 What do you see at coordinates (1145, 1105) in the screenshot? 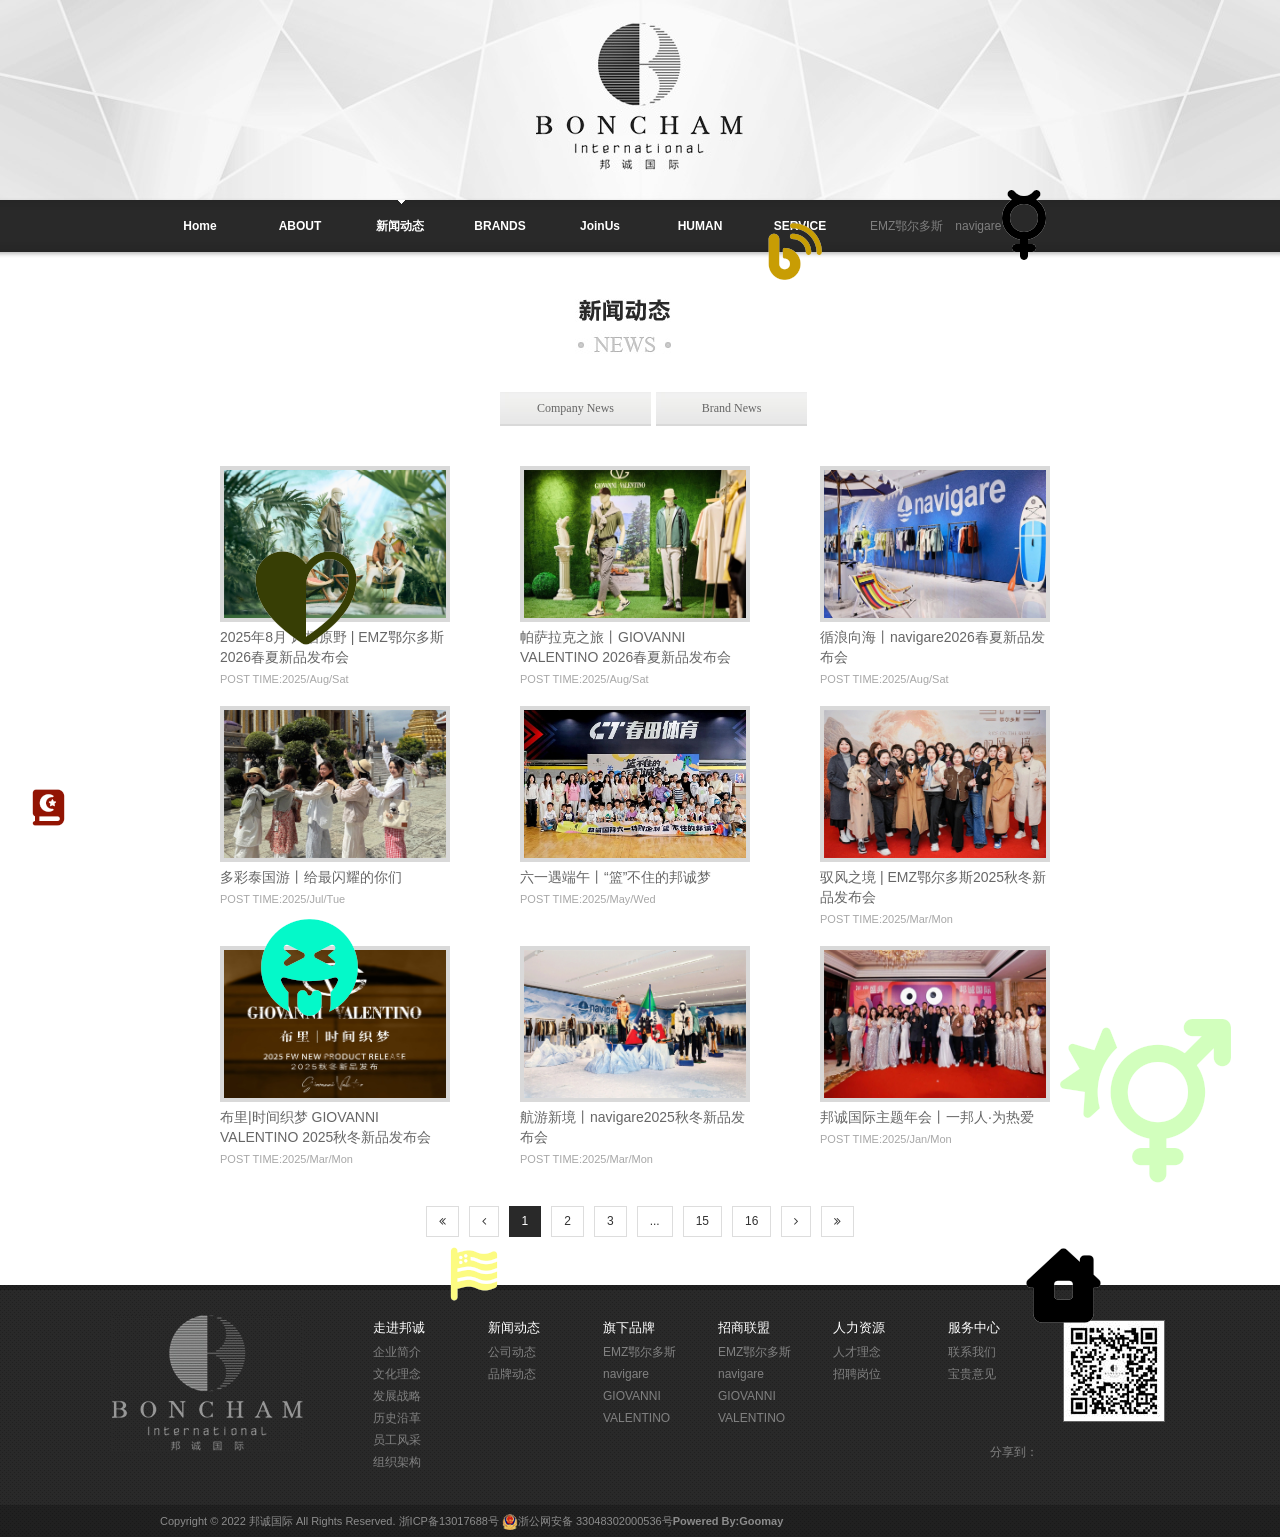
I see `indicates gender-based violence awareness or resources` at bounding box center [1145, 1105].